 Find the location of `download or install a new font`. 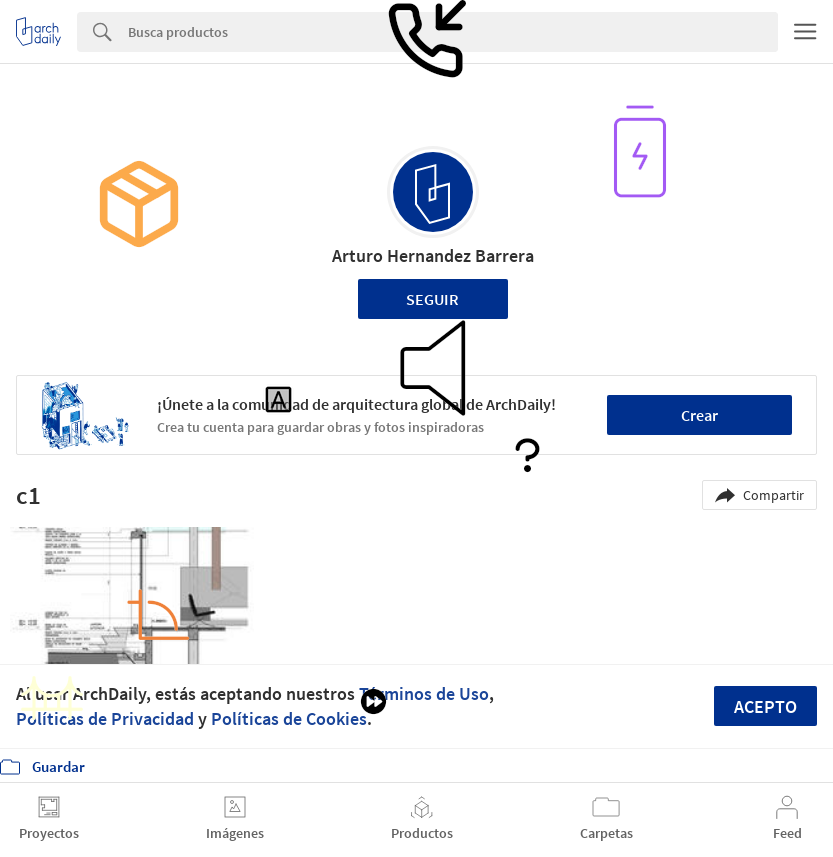

download or install a new font is located at coordinates (278, 399).